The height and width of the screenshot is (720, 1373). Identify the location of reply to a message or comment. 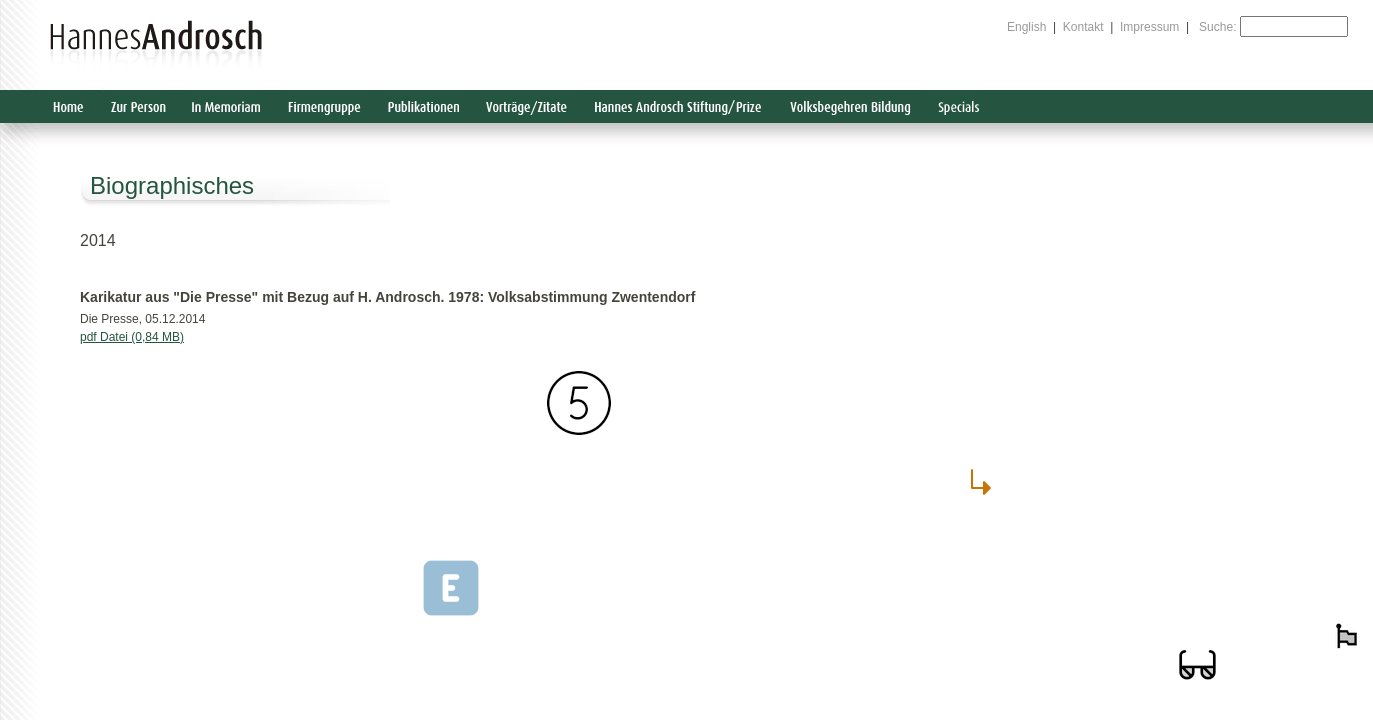
(979, 482).